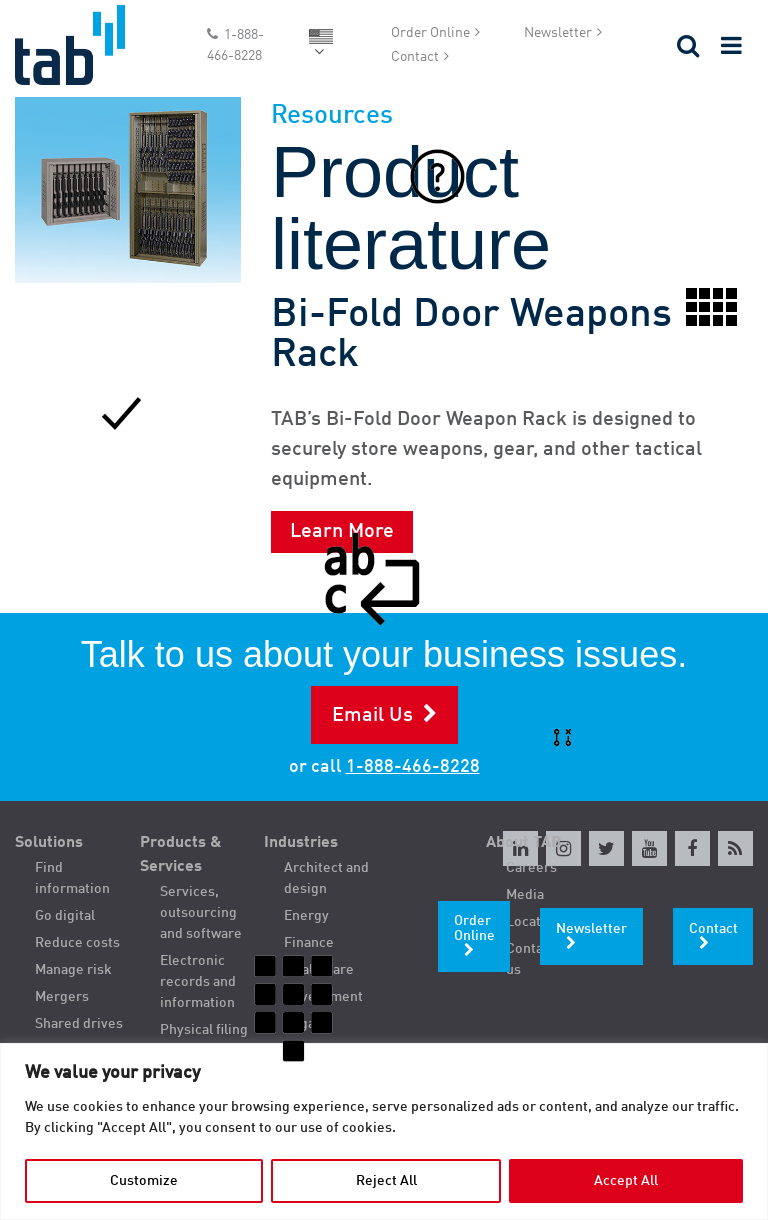 Image resolution: width=768 pixels, height=1220 pixels. Describe the element at coordinates (121, 413) in the screenshot. I see `confirm or submit an action` at that location.